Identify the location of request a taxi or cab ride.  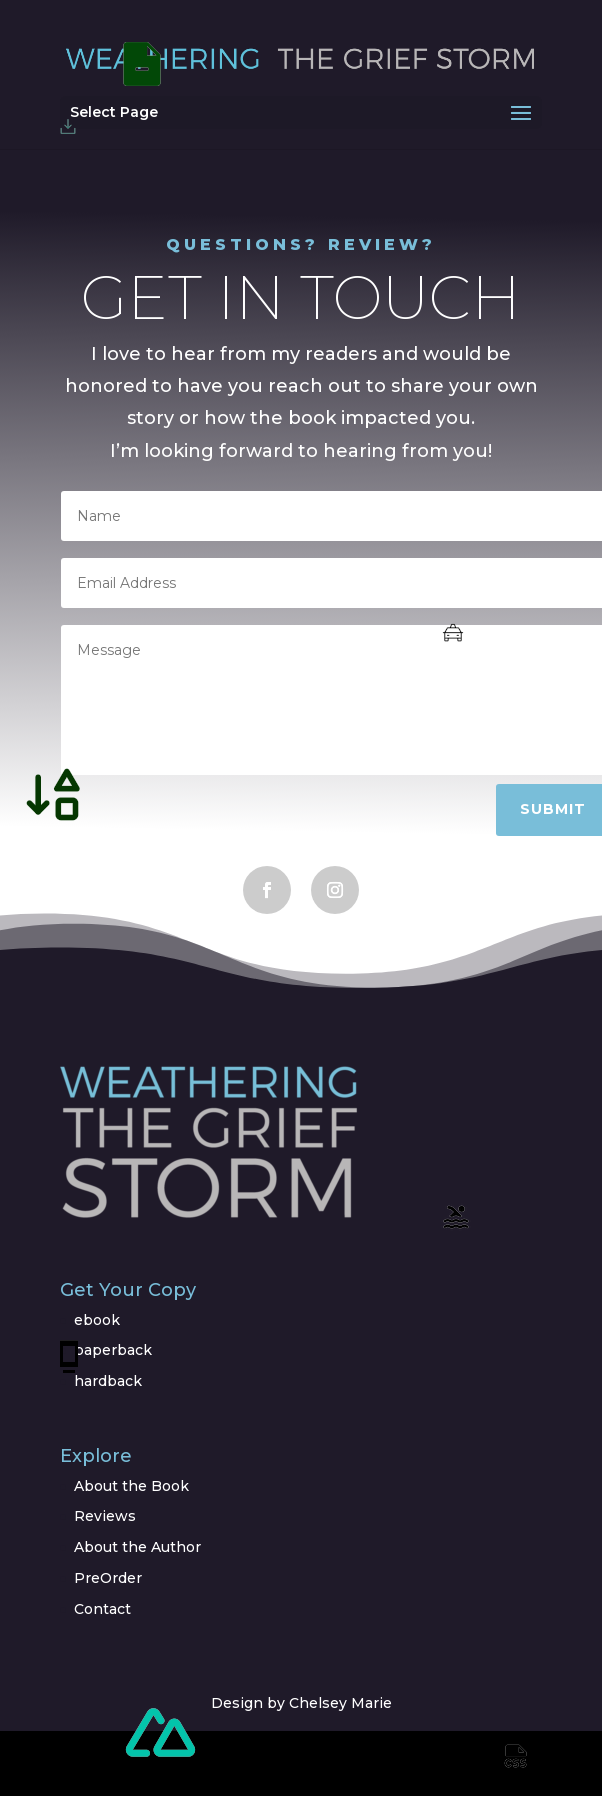
(453, 634).